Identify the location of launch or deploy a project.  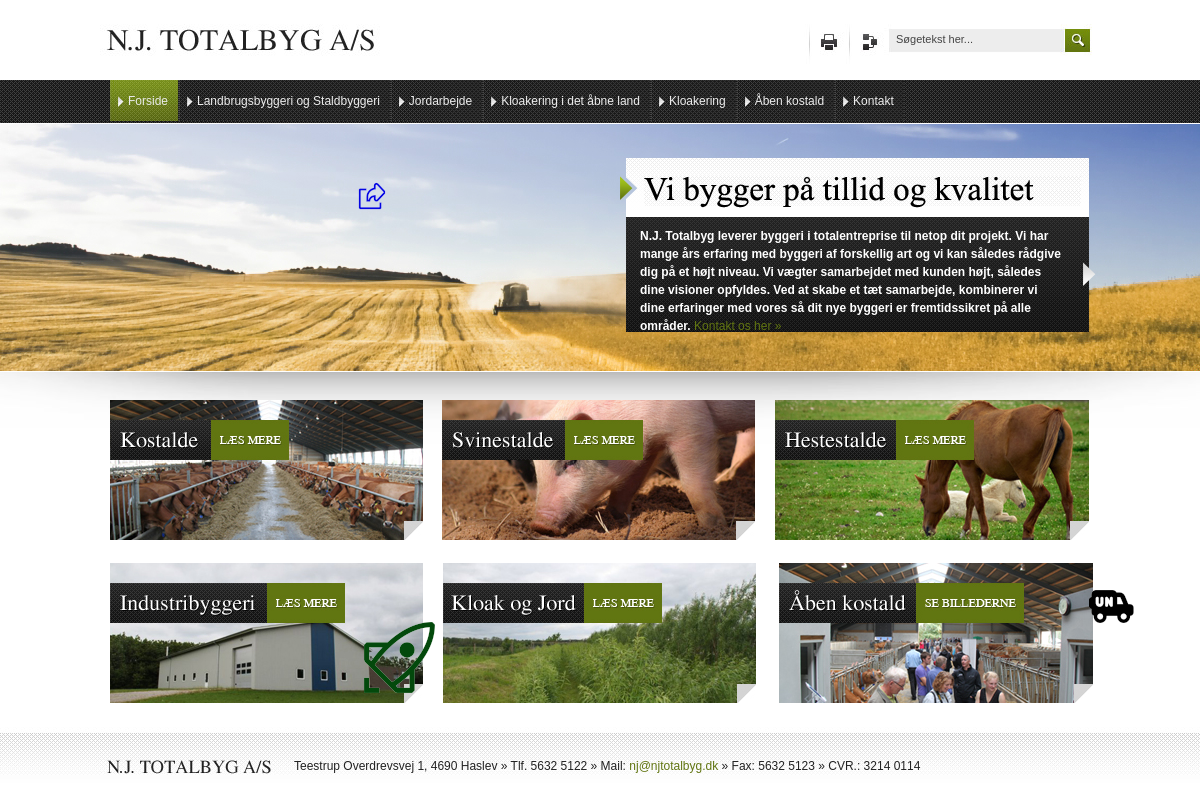
(399, 657).